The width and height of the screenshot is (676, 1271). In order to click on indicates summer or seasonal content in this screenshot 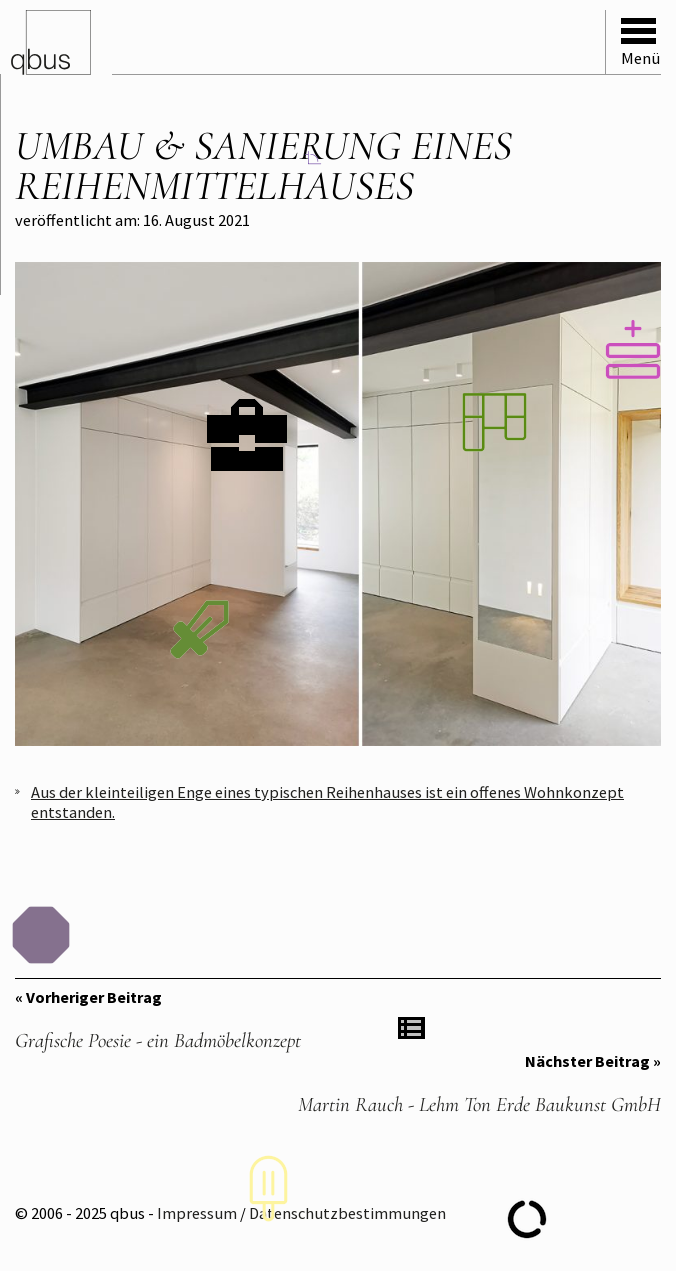, I will do `click(268, 1187)`.